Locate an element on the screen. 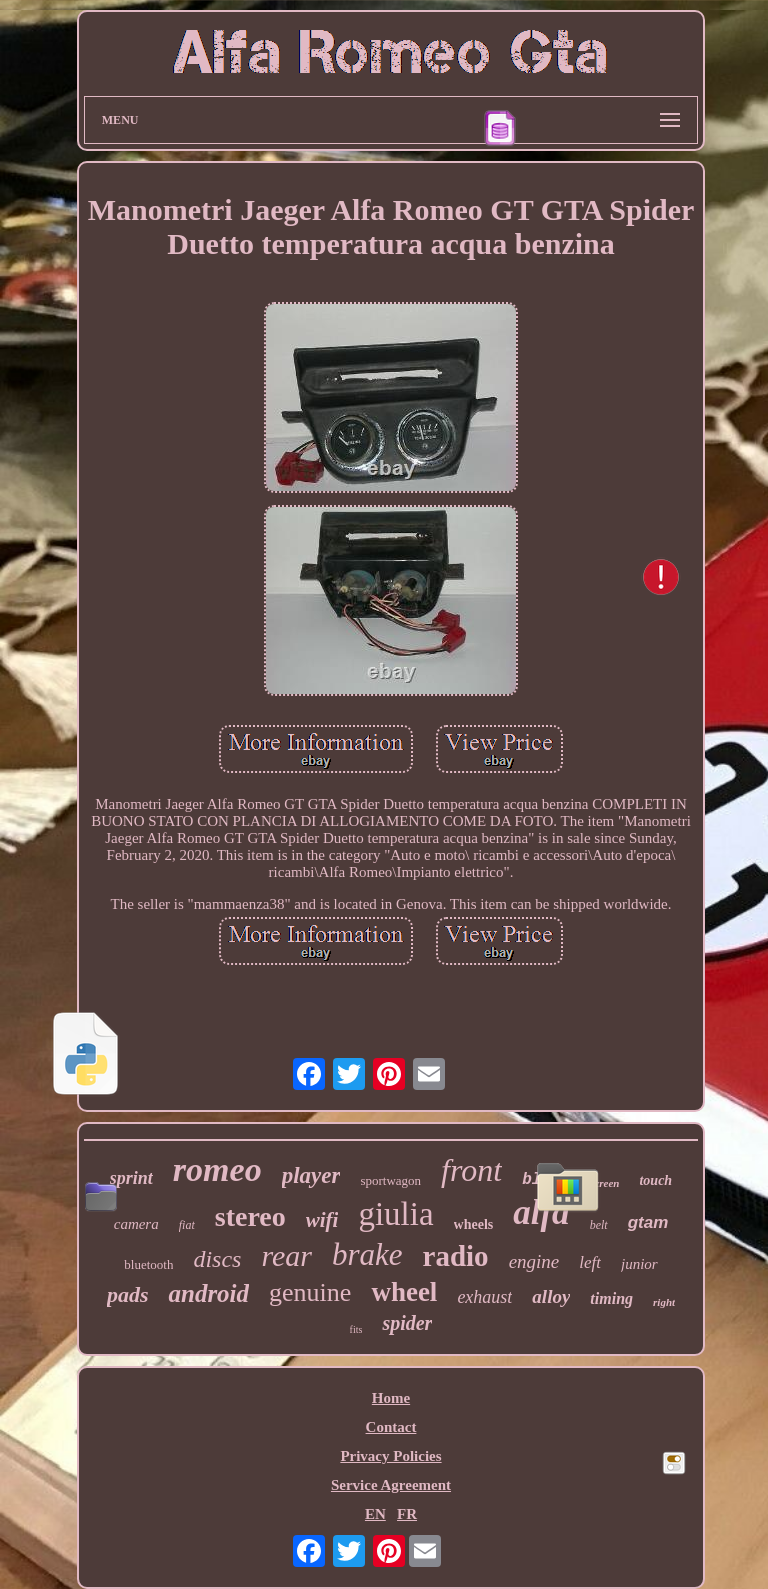 This screenshot has width=768, height=1589. indicates an open or expanded folder is located at coordinates (101, 1196).